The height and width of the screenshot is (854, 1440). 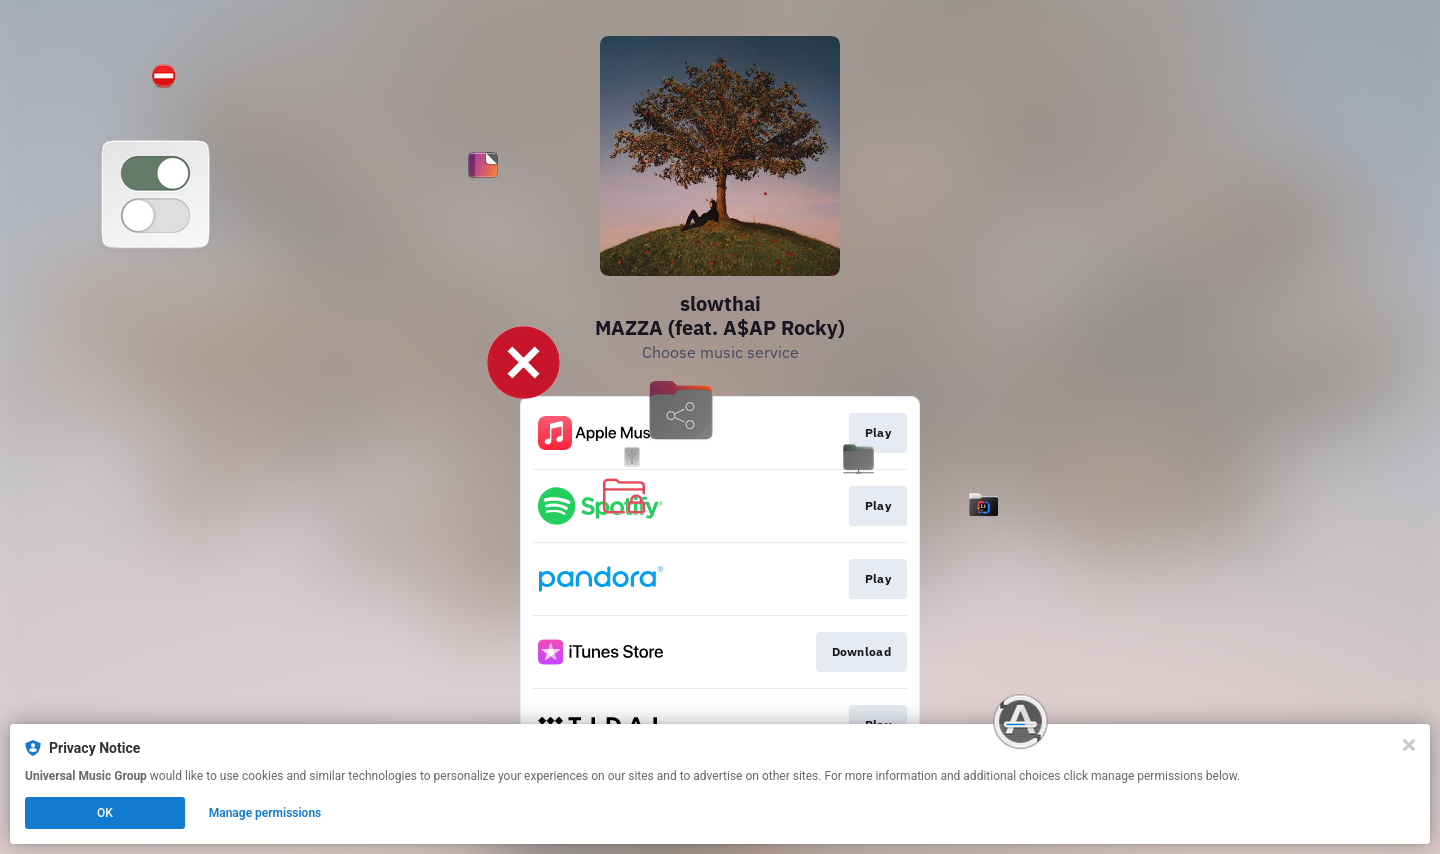 What do you see at coordinates (624, 496) in the screenshot?
I see `encrypted vault folder access error` at bounding box center [624, 496].